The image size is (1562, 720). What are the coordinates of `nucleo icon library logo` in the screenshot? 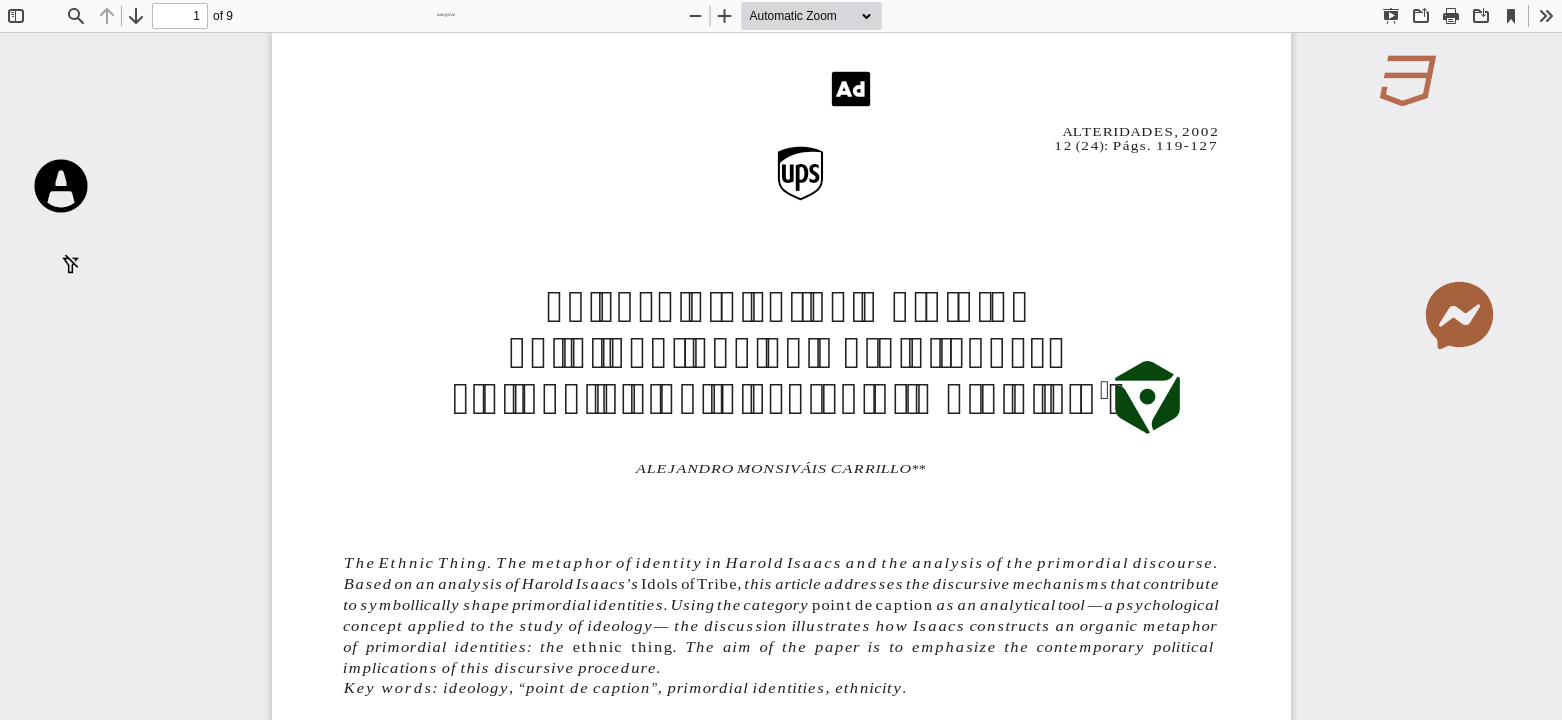 It's located at (1147, 397).